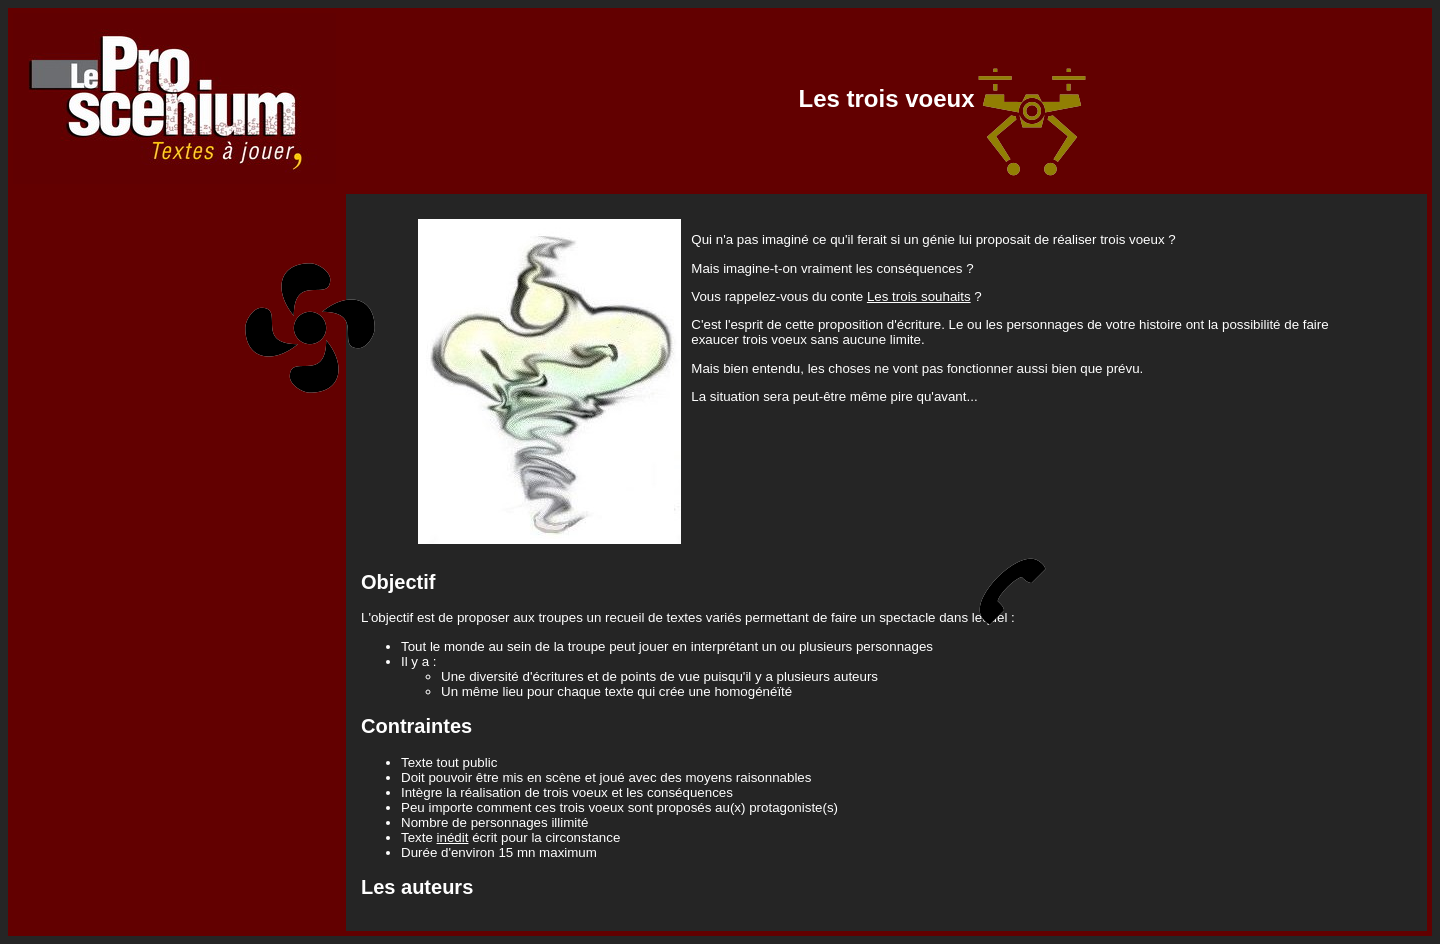 Image resolution: width=1440 pixels, height=944 pixels. I want to click on track your drone delivery status, so click(1032, 122).